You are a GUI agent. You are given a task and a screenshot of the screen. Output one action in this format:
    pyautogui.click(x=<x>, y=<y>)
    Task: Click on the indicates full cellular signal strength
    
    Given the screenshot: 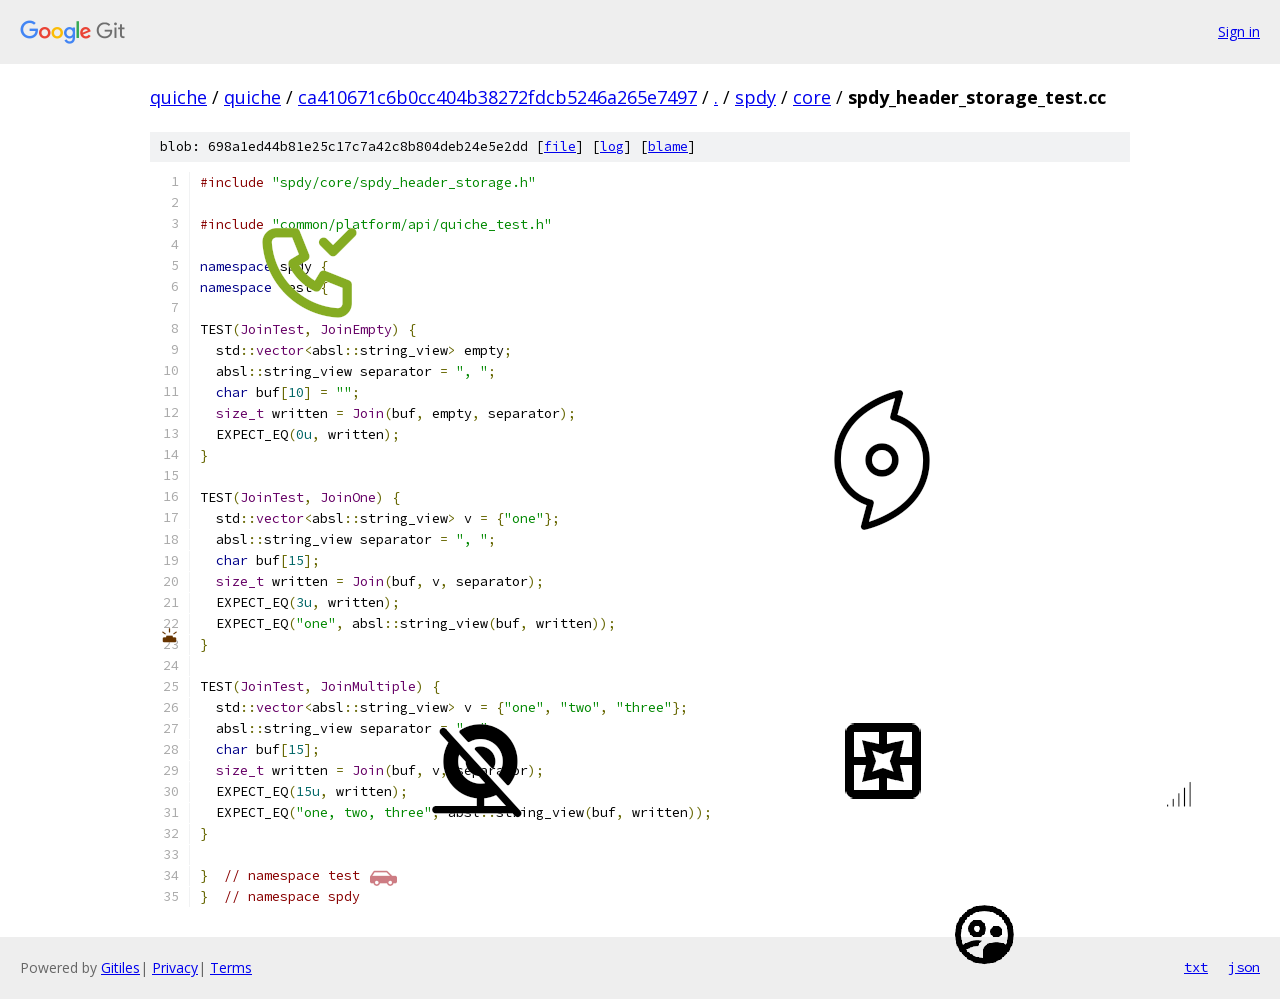 What is the action you would take?
    pyautogui.click(x=1180, y=796)
    